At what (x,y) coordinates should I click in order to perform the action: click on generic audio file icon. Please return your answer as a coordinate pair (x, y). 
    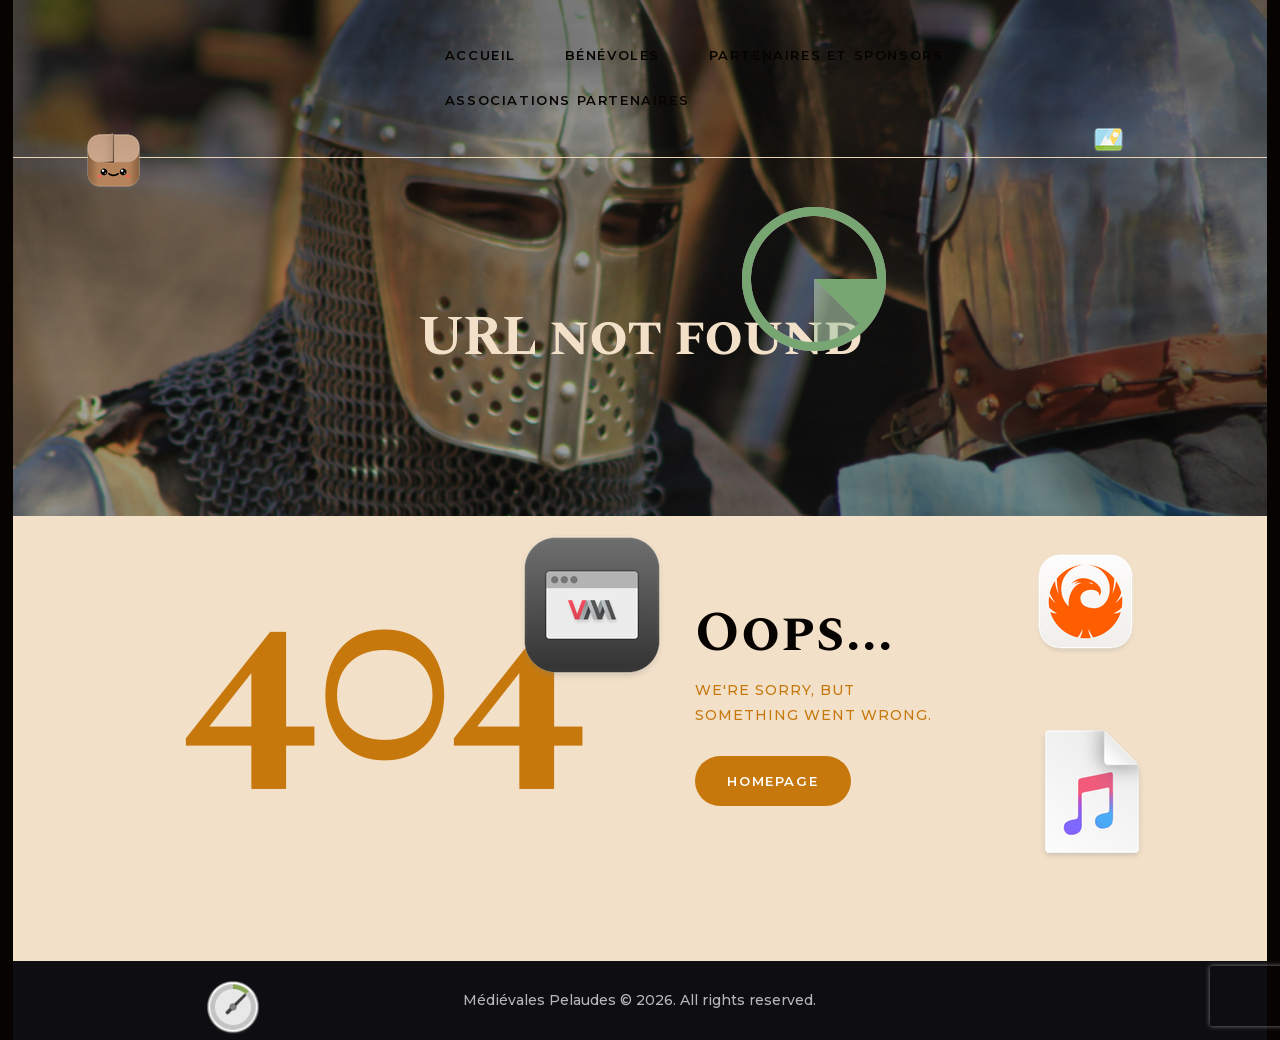
    Looking at the image, I should click on (1092, 794).